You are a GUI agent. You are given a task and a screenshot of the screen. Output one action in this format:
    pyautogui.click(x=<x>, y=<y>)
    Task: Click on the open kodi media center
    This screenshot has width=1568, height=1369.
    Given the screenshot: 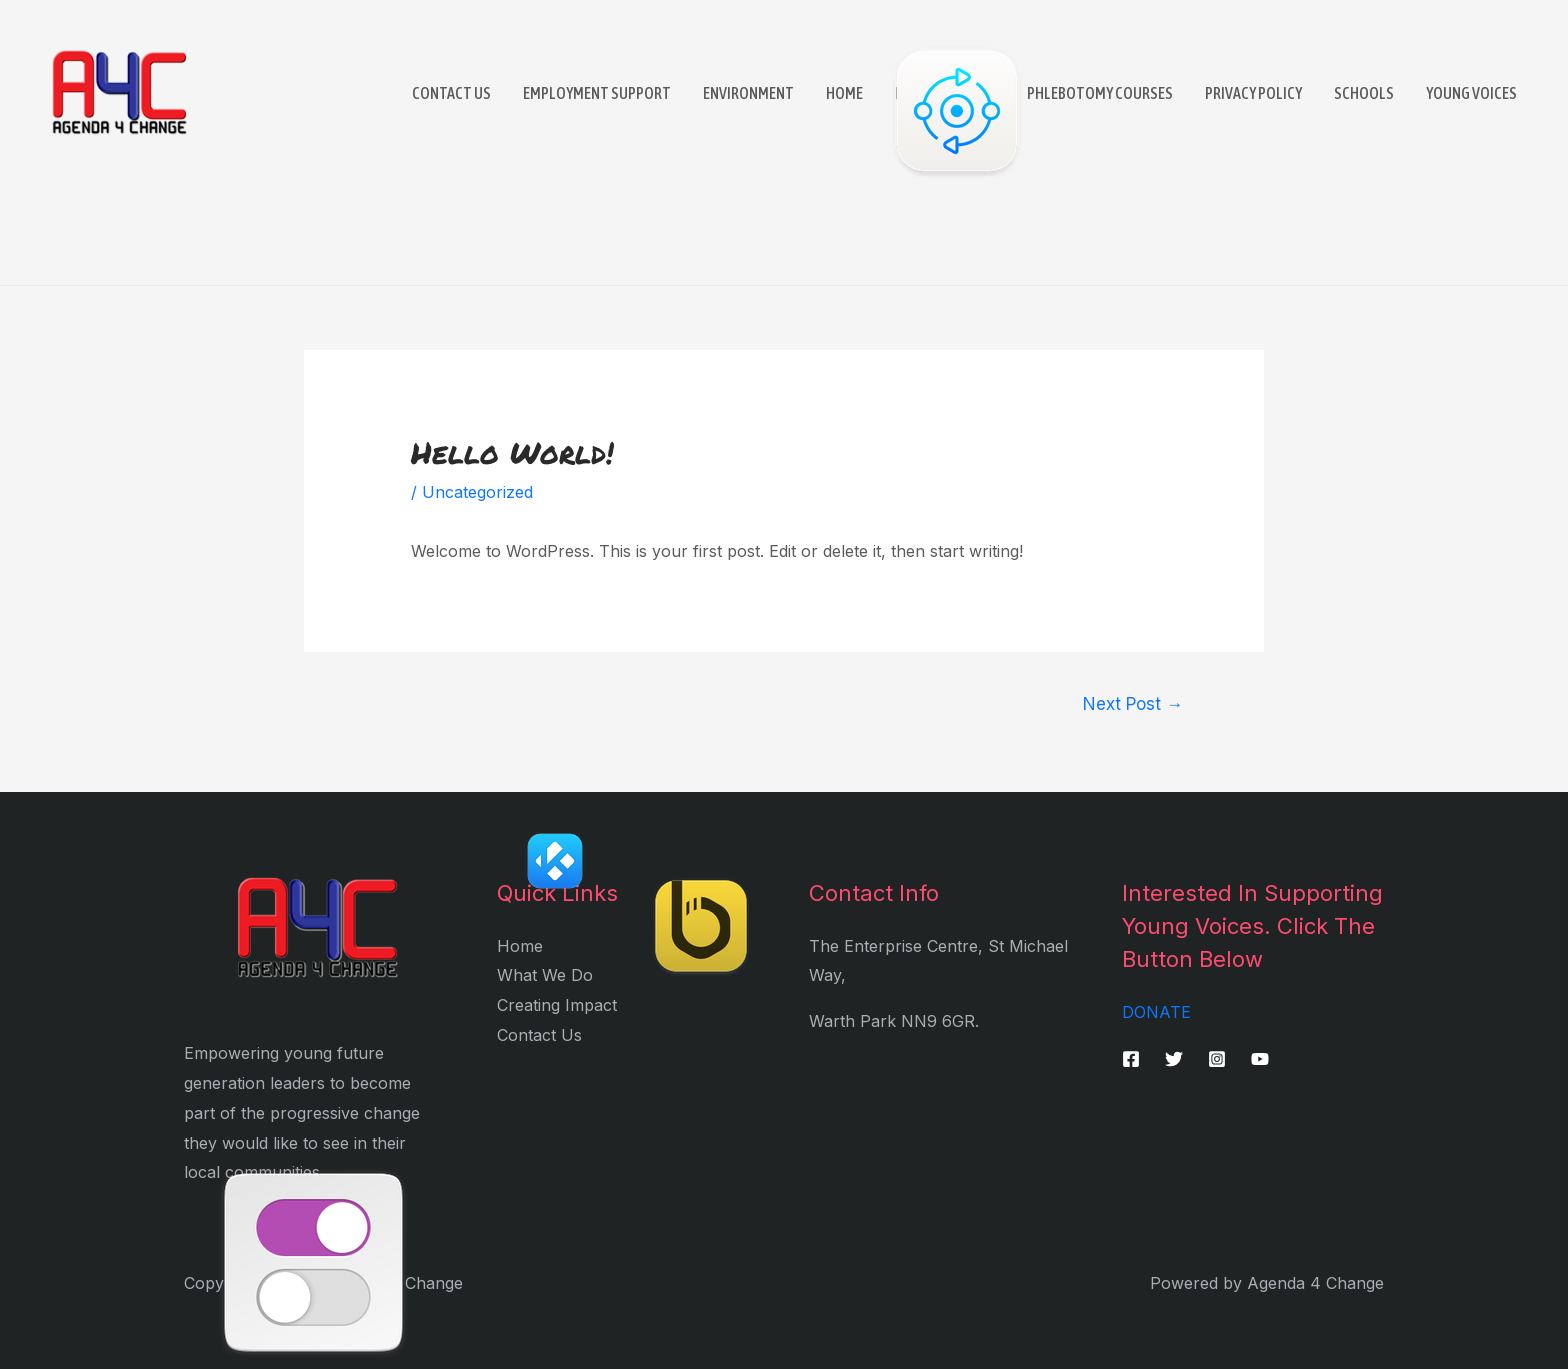 What is the action you would take?
    pyautogui.click(x=555, y=861)
    